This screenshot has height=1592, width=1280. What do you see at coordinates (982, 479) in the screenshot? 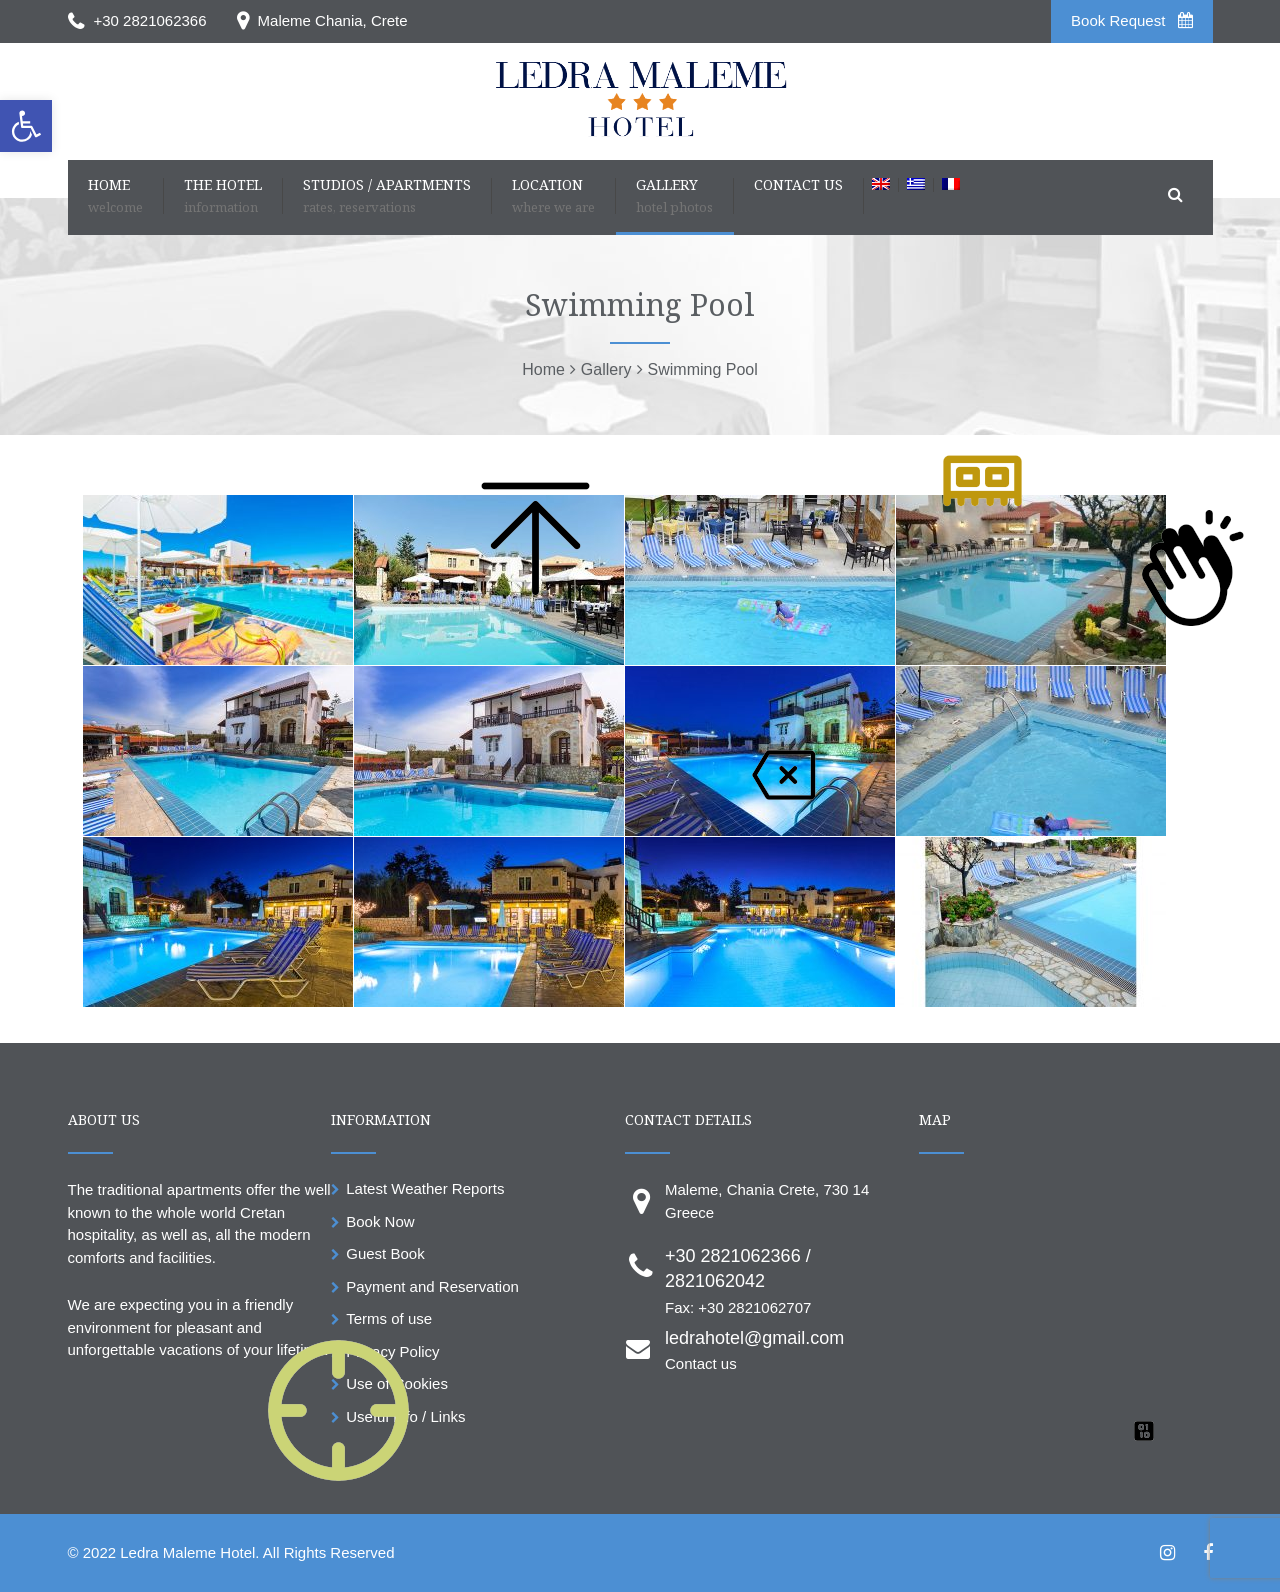
I see `view device memory or RAM usage` at bounding box center [982, 479].